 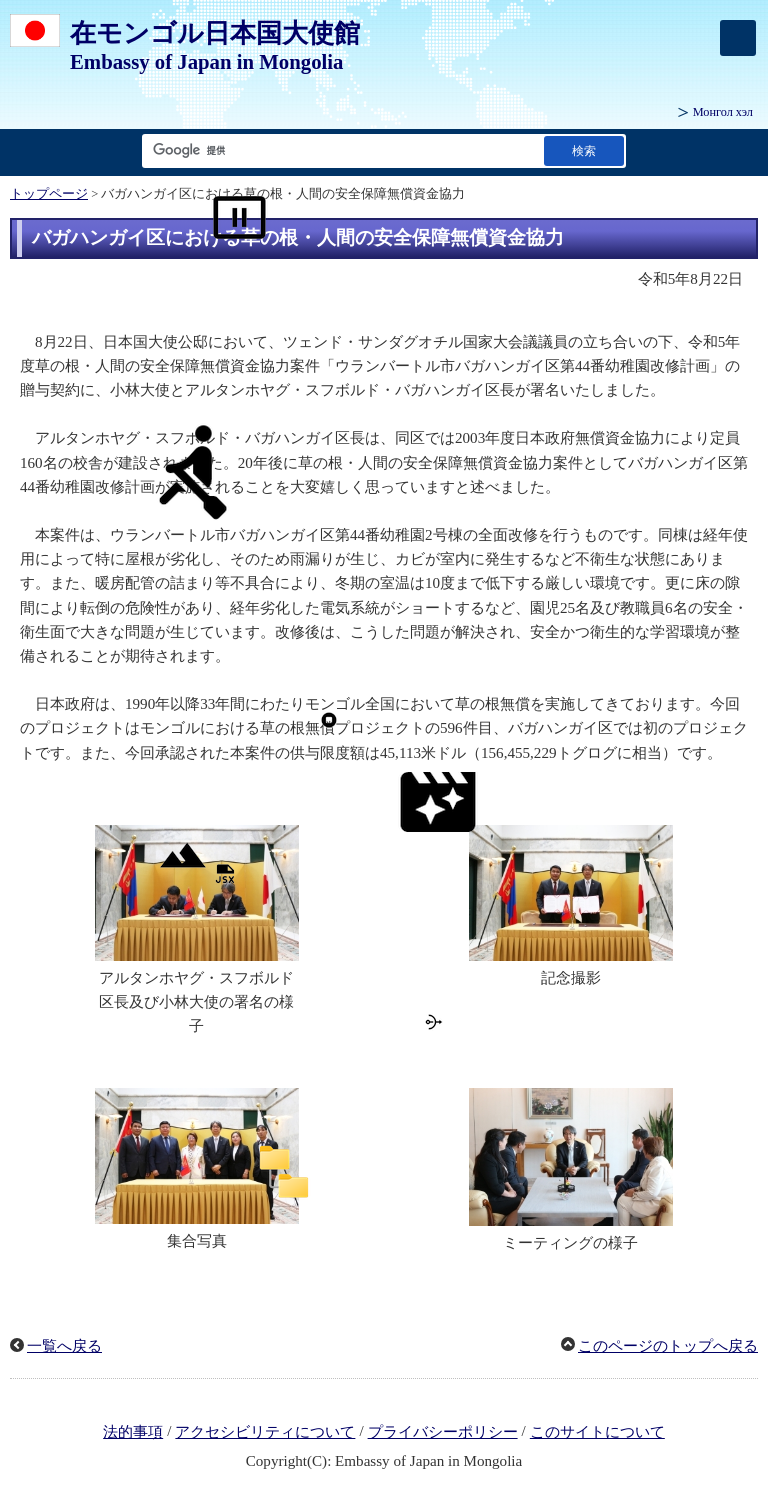 What do you see at coordinates (285, 1171) in the screenshot?
I see `view folder hierarchy or directory structure` at bounding box center [285, 1171].